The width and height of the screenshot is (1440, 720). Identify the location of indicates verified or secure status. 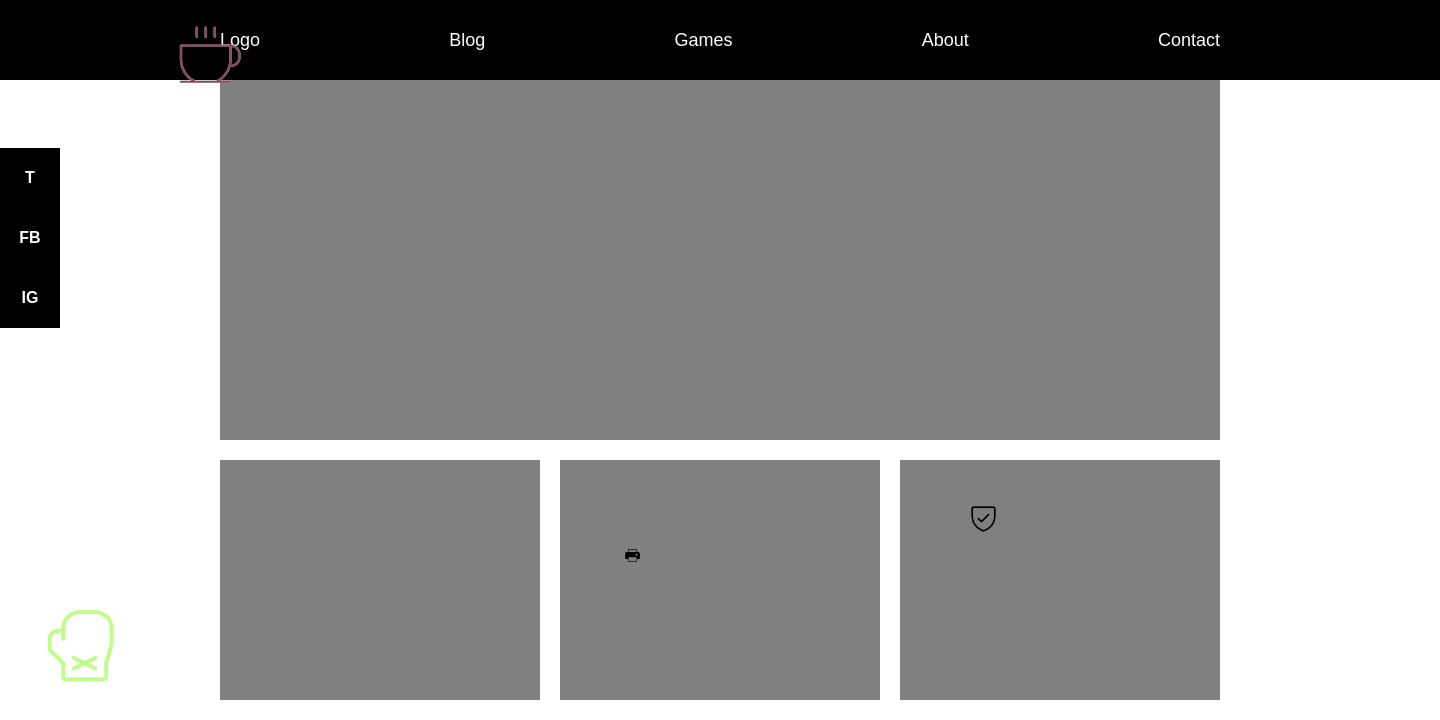
(983, 517).